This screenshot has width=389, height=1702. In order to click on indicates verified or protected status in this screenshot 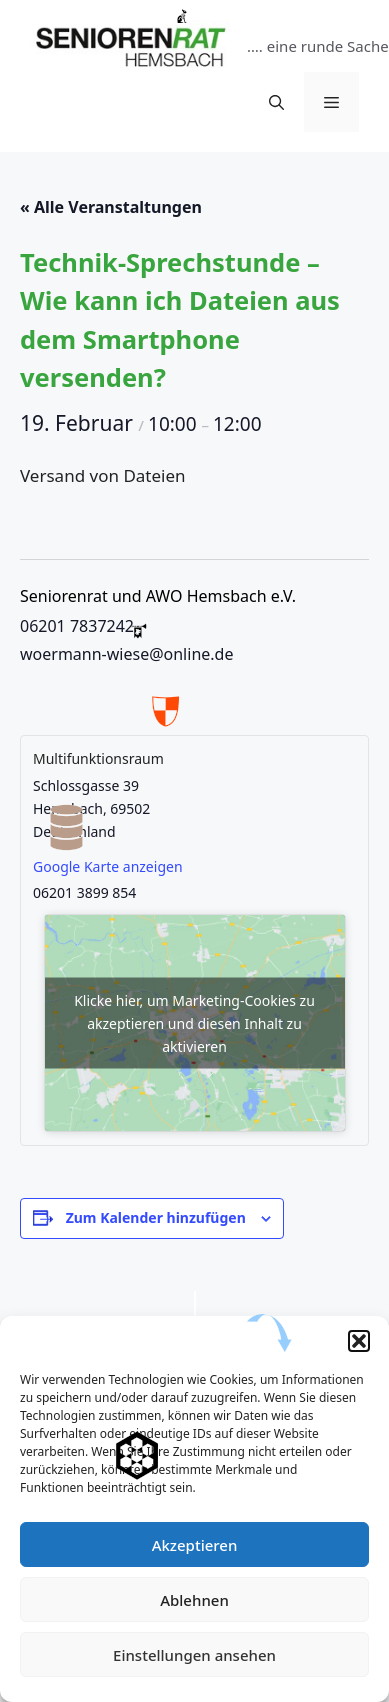, I will do `click(165, 711)`.